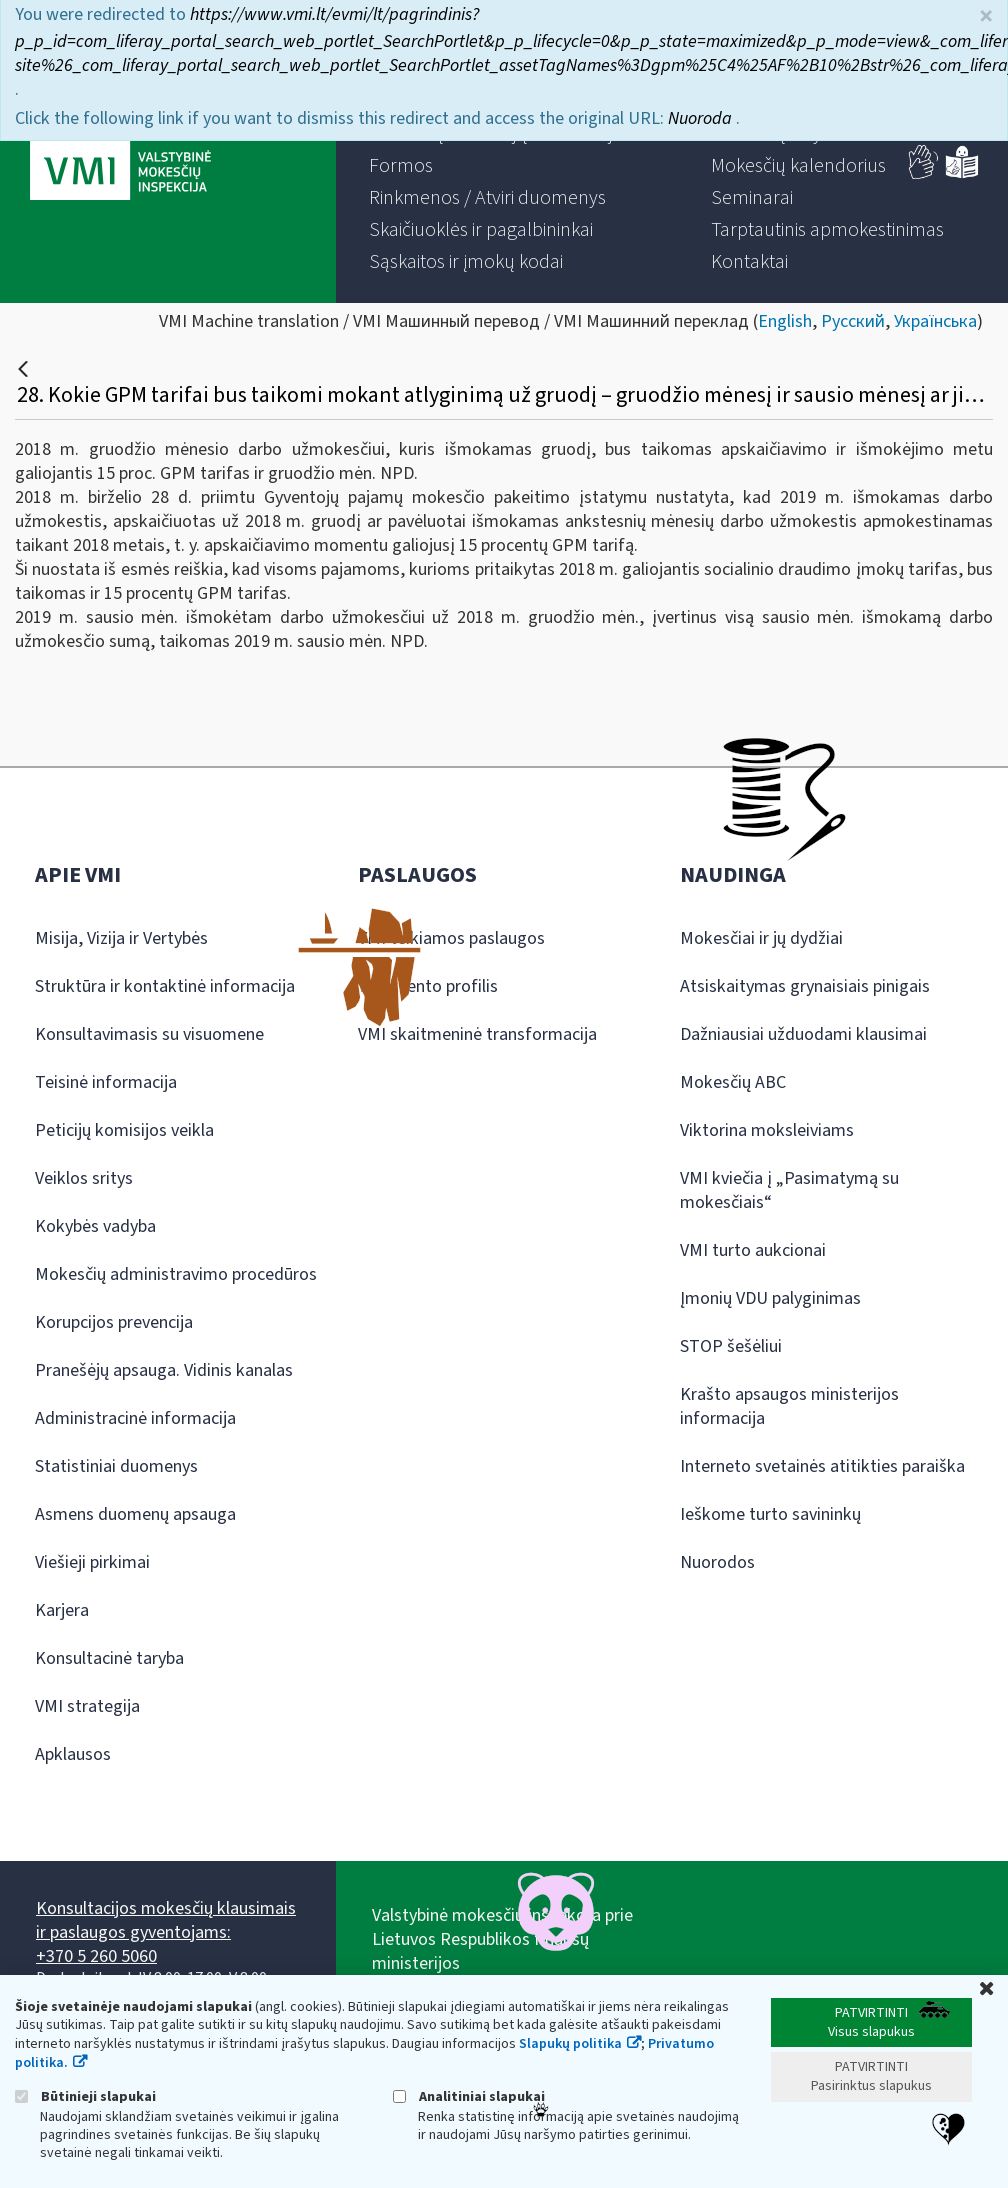 This screenshot has height=2188, width=1008. I want to click on indicates hidden complexity or underlying data not immediately visible, so click(359, 966).